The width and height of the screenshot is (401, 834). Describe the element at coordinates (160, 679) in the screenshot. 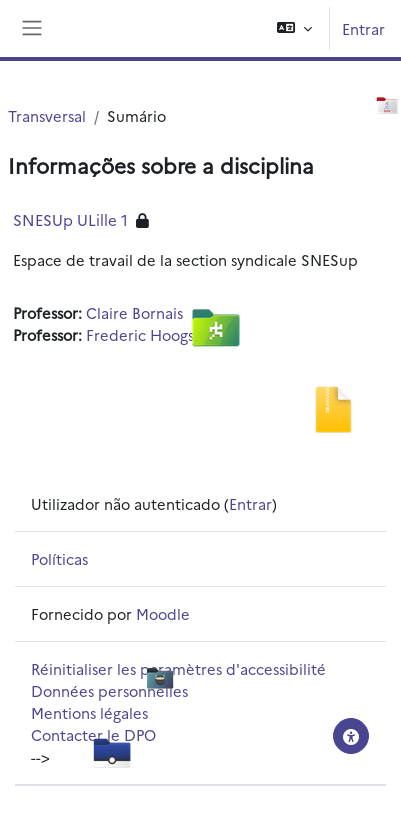

I see `open ninja download manager folder` at that location.